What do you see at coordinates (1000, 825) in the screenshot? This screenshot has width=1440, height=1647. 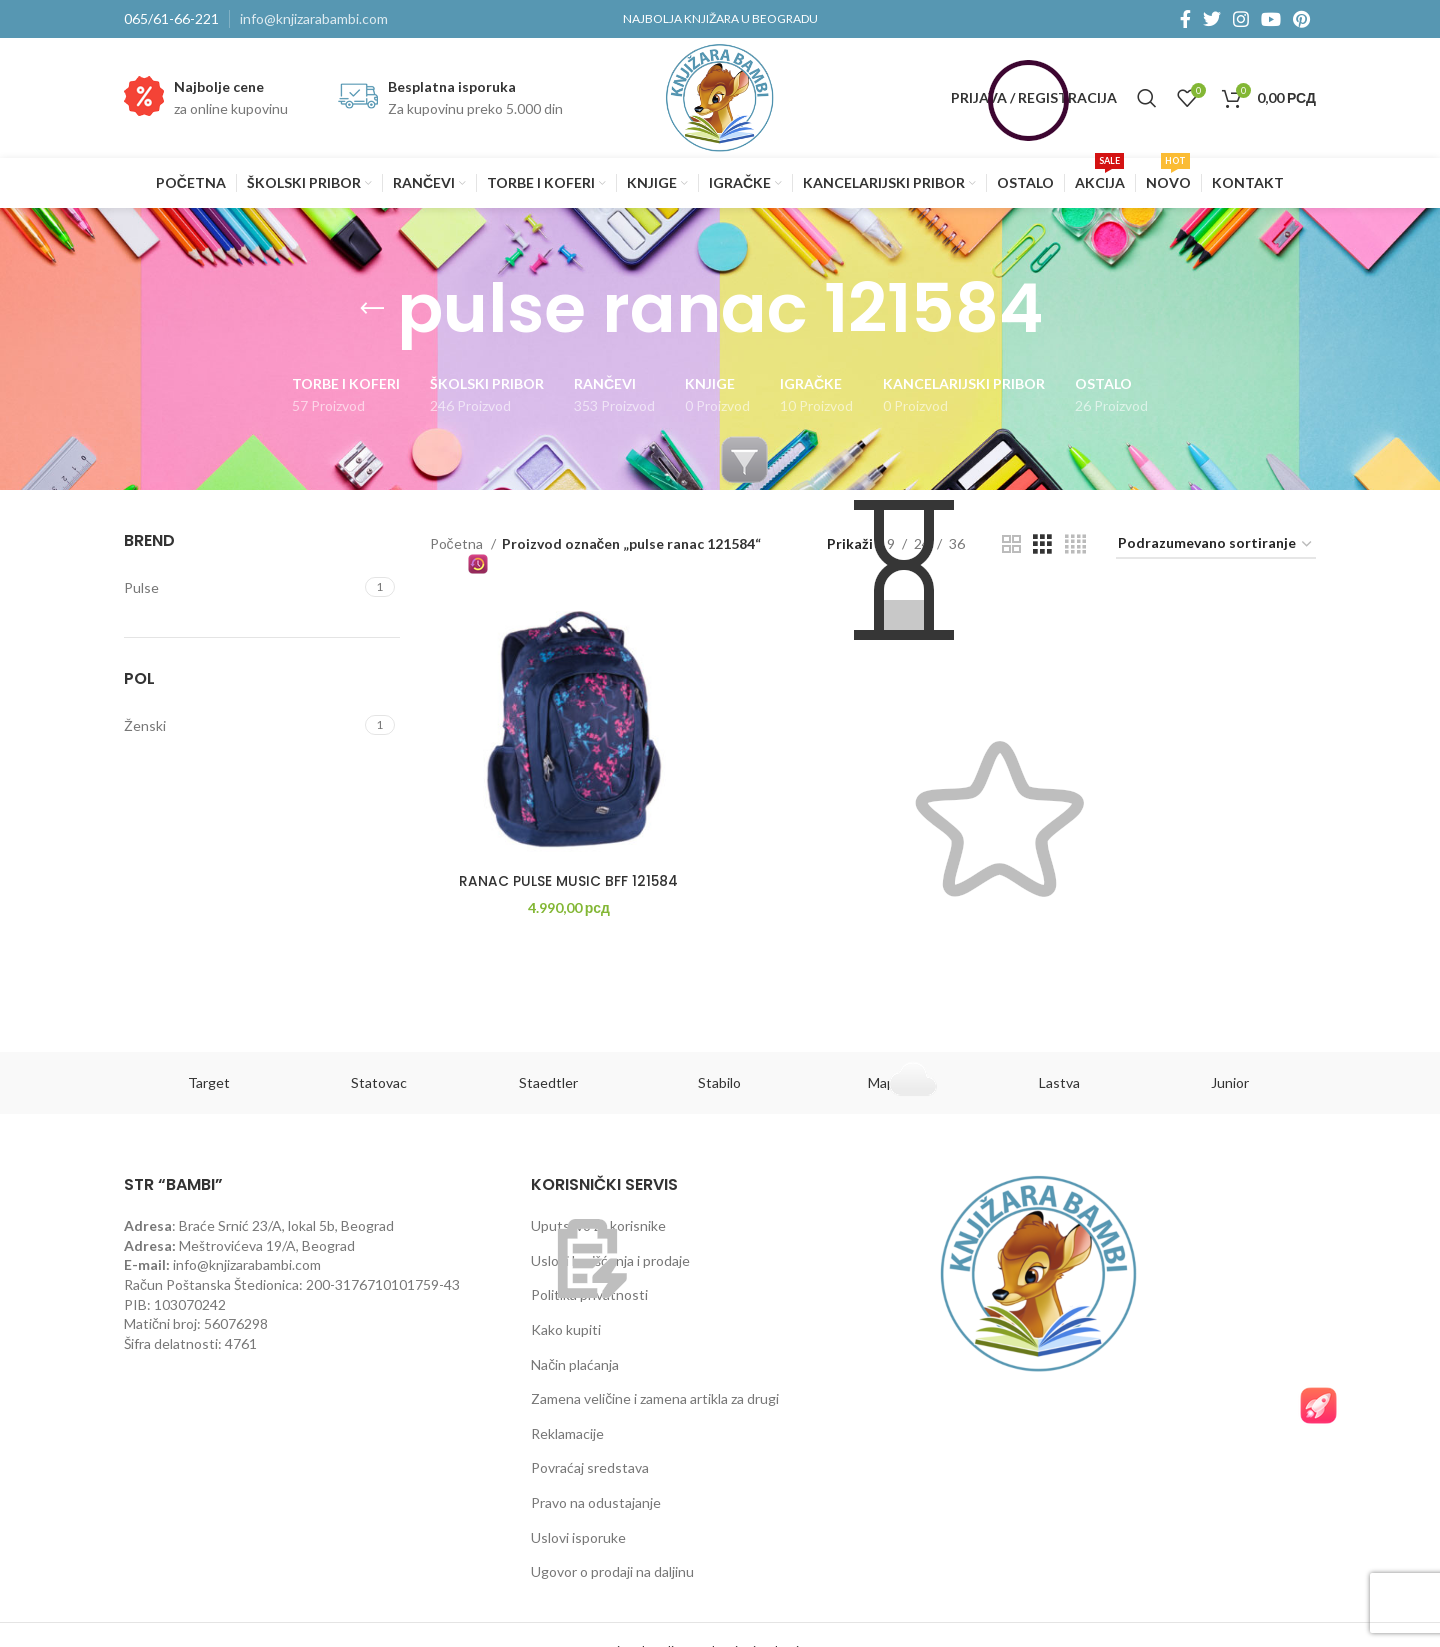 I see `item is not marked as a favorite` at bounding box center [1000, 825].